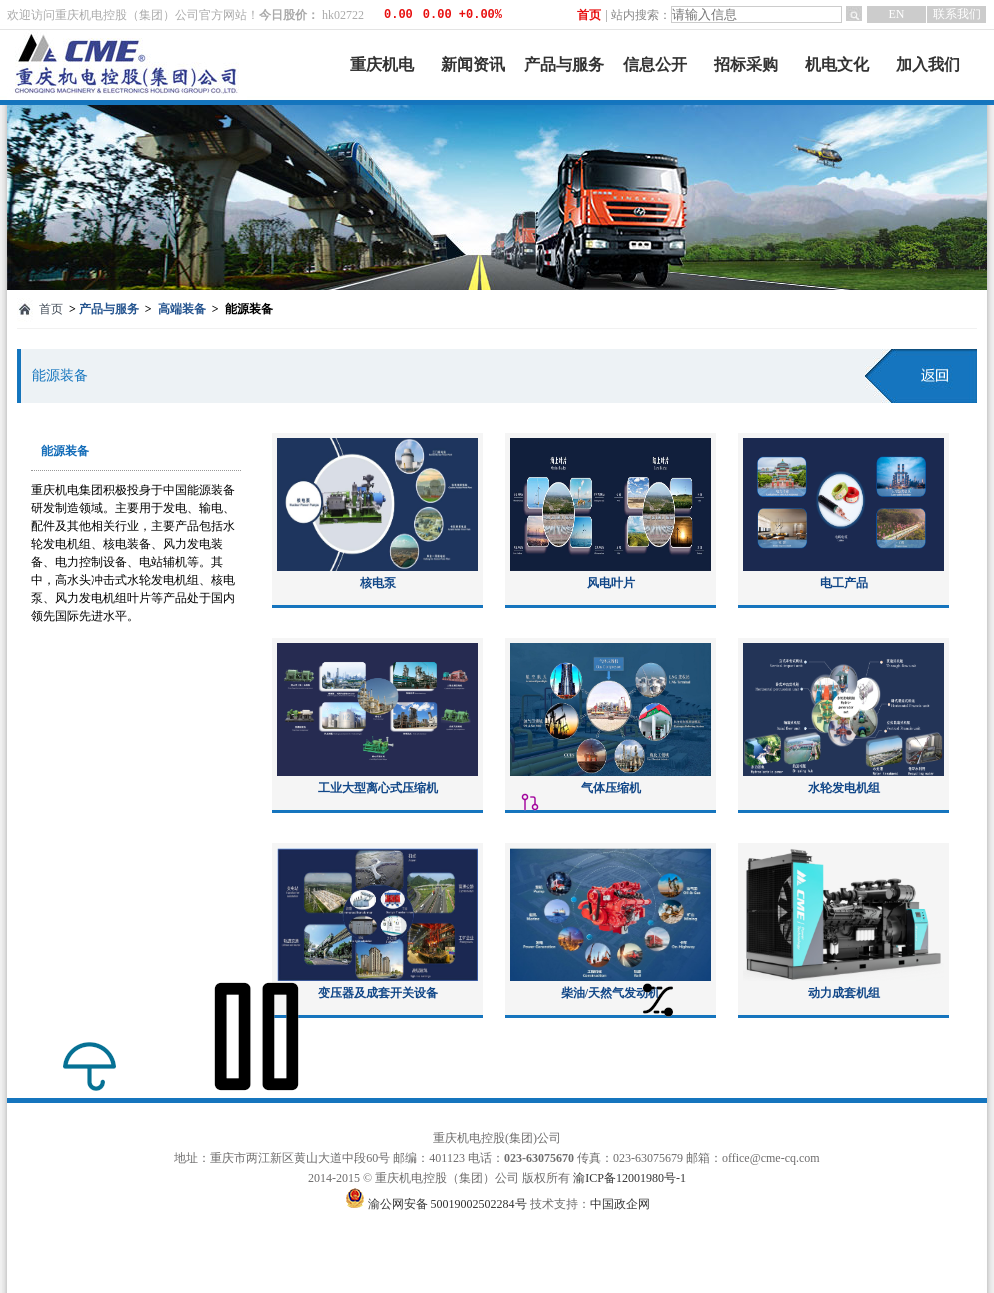 Image resolution: width=994 pixels, height=1293 pixels. I want to click on create a new pull request, so click(530, 802).